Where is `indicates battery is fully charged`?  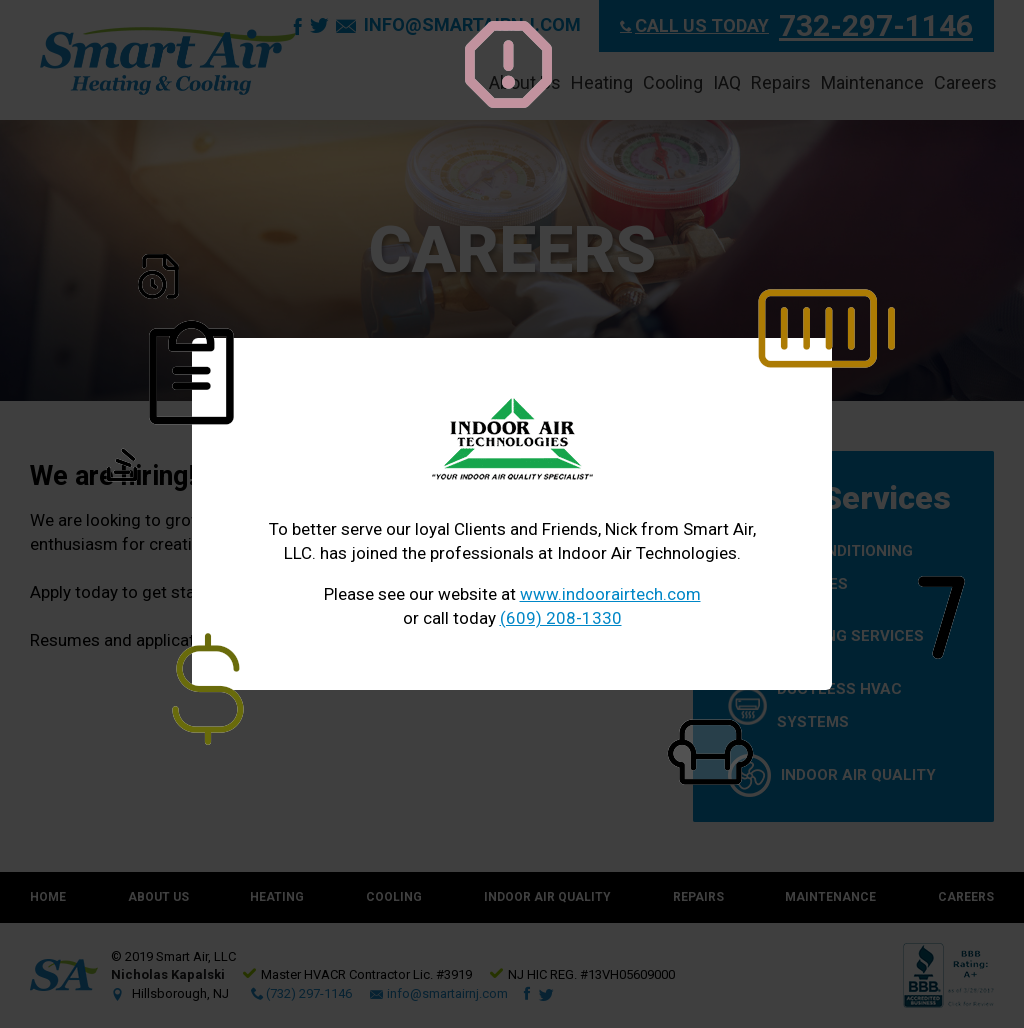
indicates battery is fully charged is located at coordinates (824, 328).